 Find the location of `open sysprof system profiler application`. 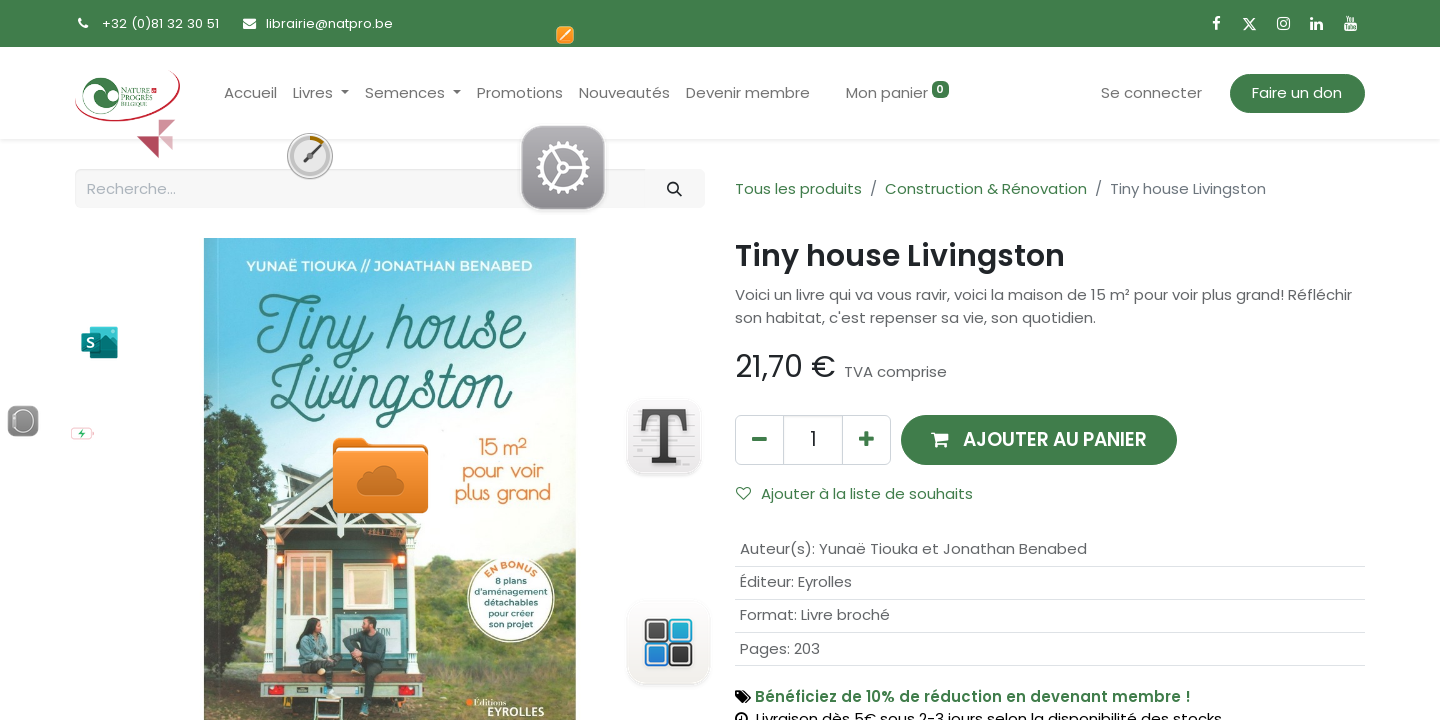

open sysprof system profiler application is located at coordinates (310, 156).